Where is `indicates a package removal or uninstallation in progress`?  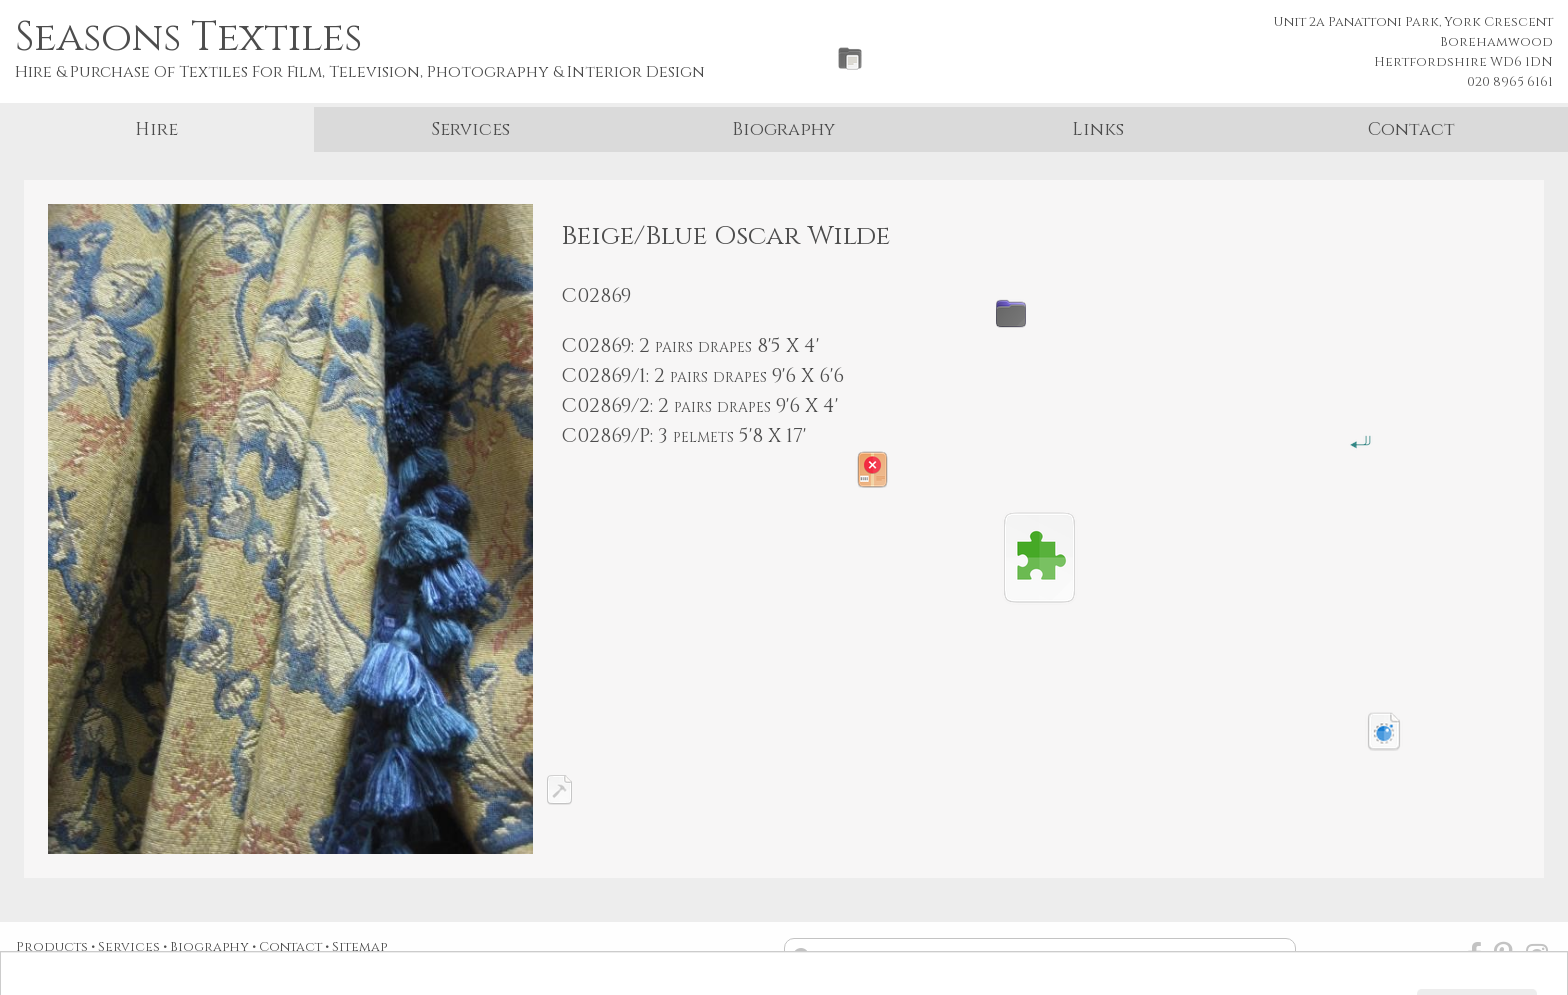
indicates a package removal or uninstallation in progress is located at coordinates (872, 469).